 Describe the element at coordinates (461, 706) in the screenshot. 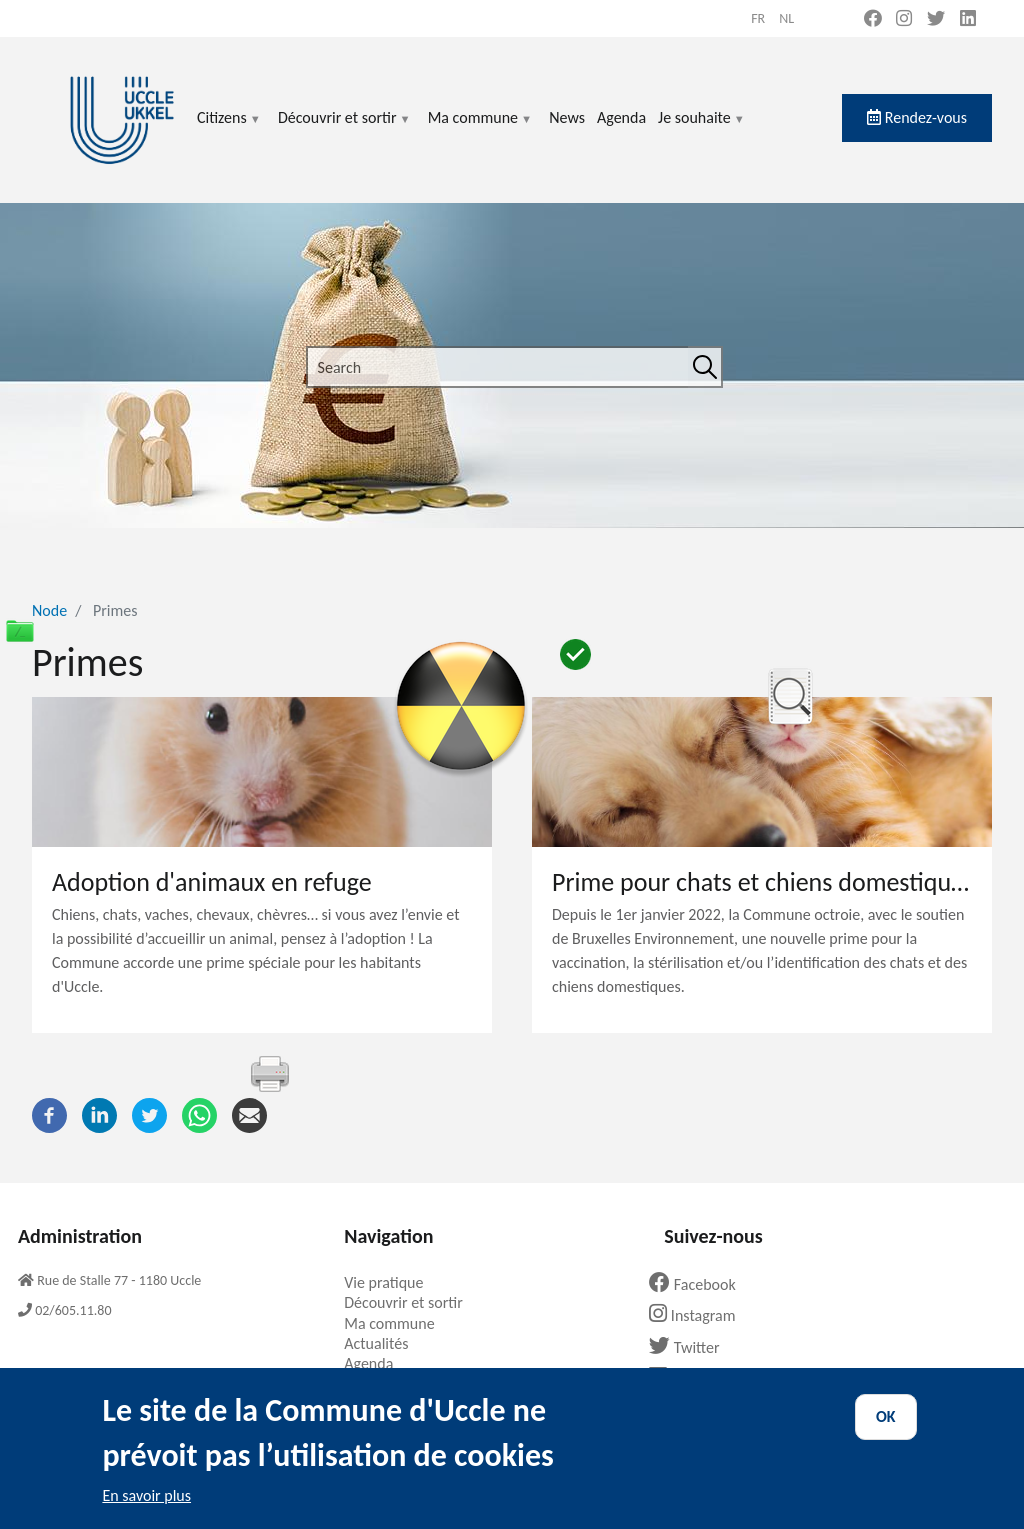

I see `burn files to disc` at that location.